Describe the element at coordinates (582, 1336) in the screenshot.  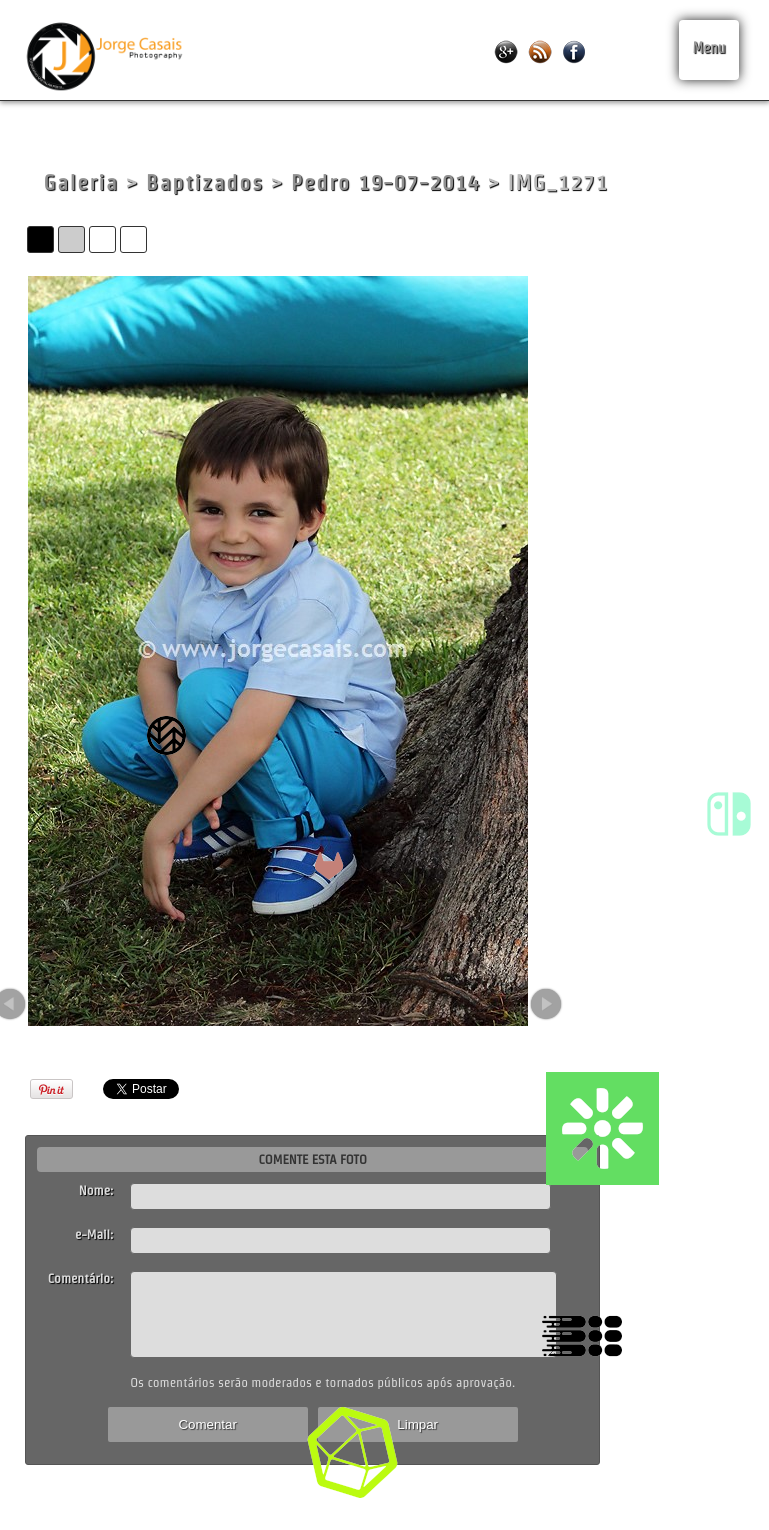
I see `modin library logo` at that location.